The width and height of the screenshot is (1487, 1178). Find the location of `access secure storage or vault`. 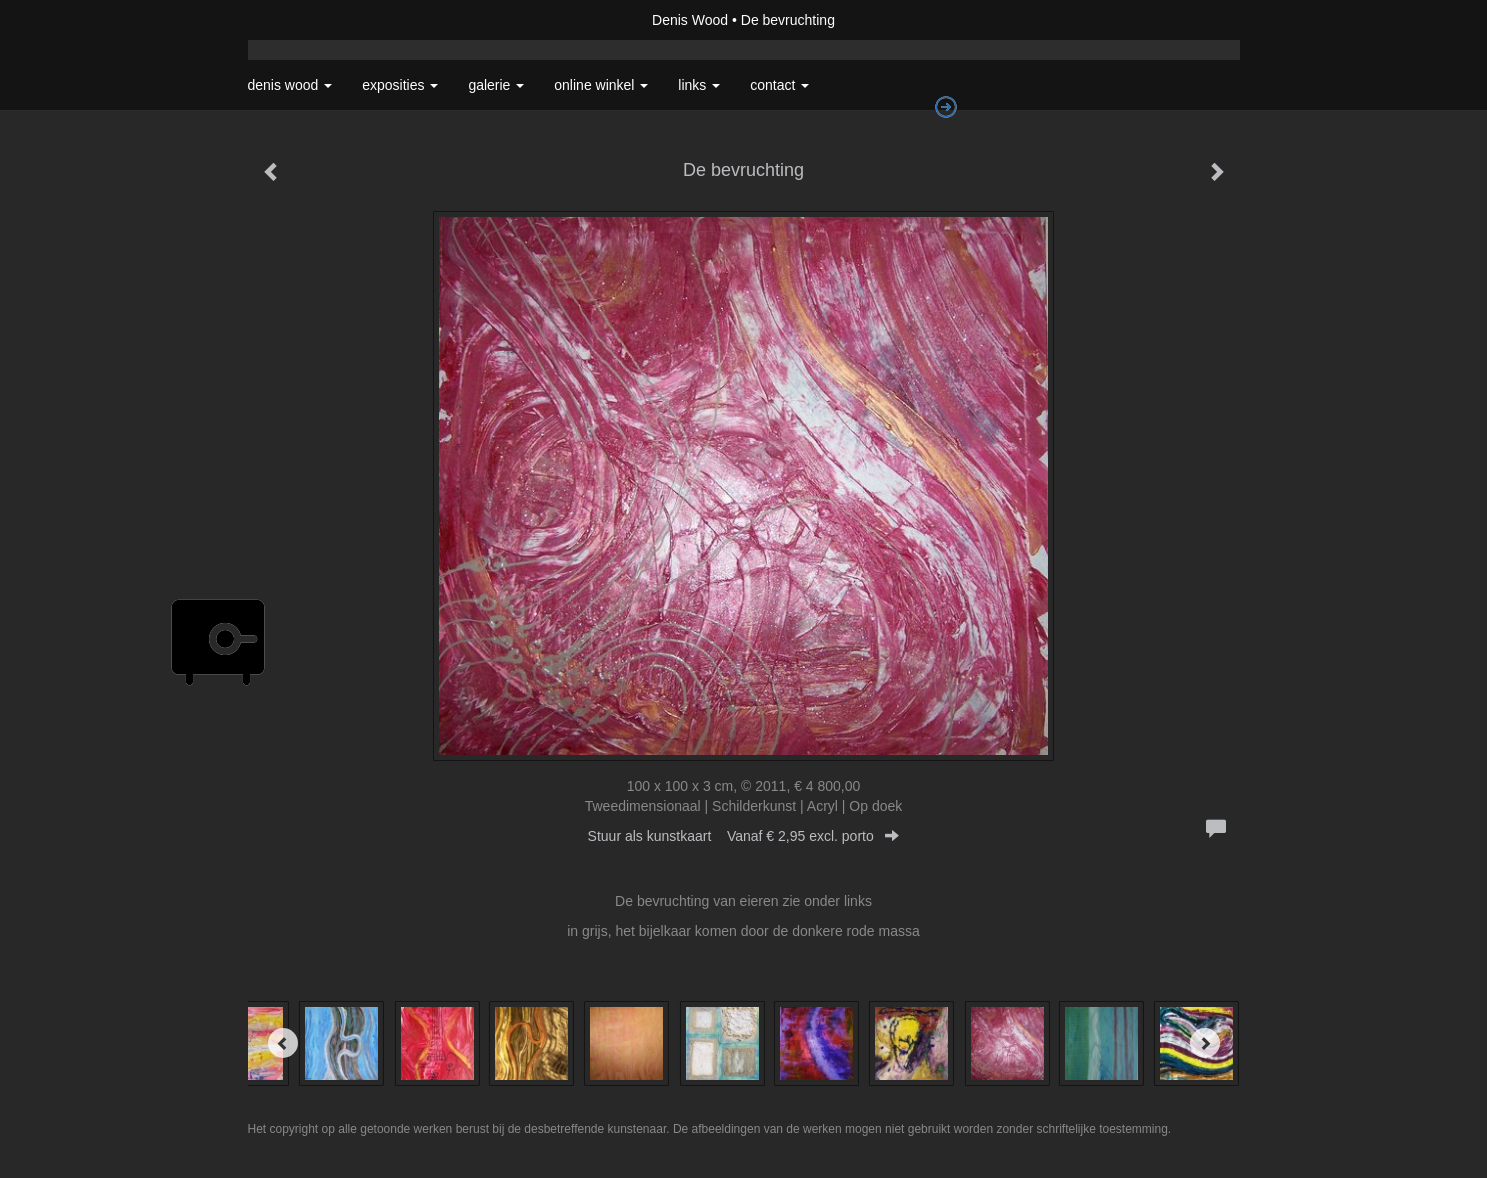

access secure storage or vault is located at coordinates (218, 639).